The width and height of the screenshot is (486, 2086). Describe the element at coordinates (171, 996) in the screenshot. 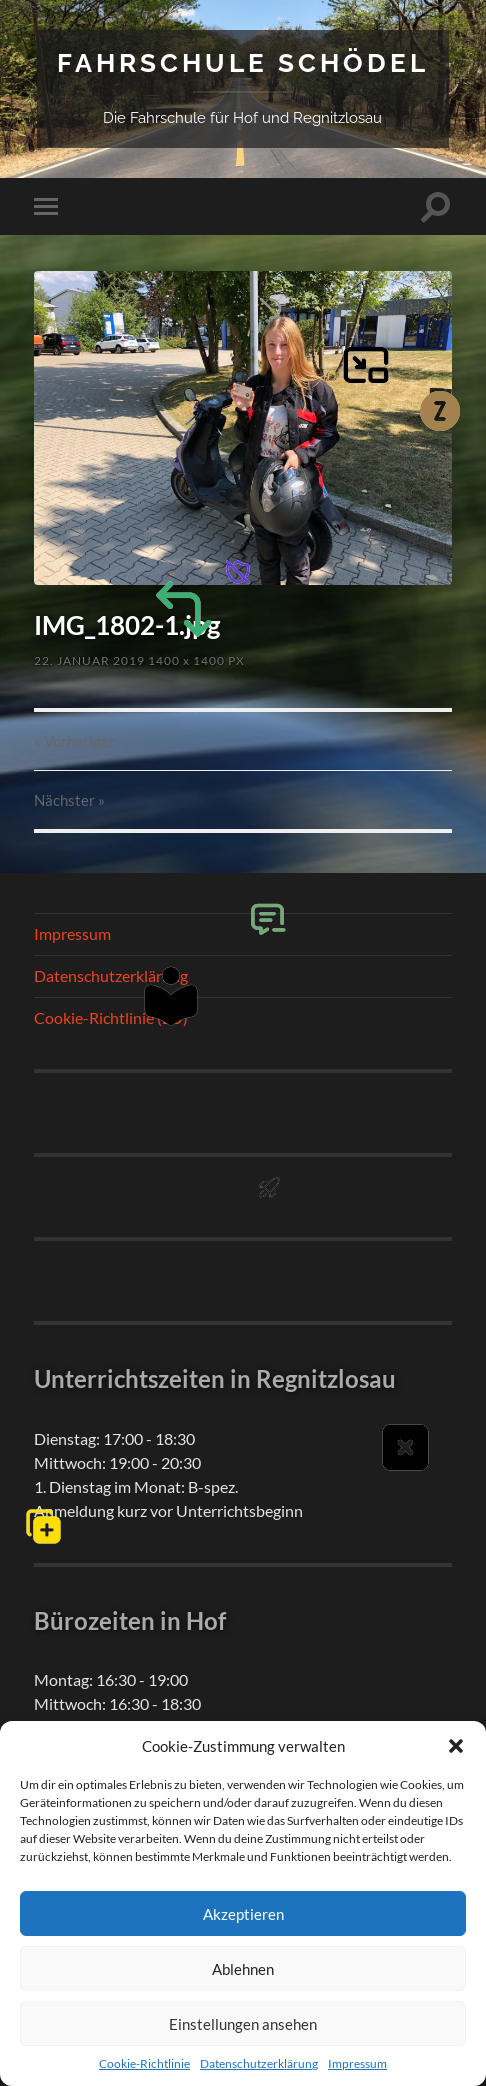

I see `access local library services` at that location.